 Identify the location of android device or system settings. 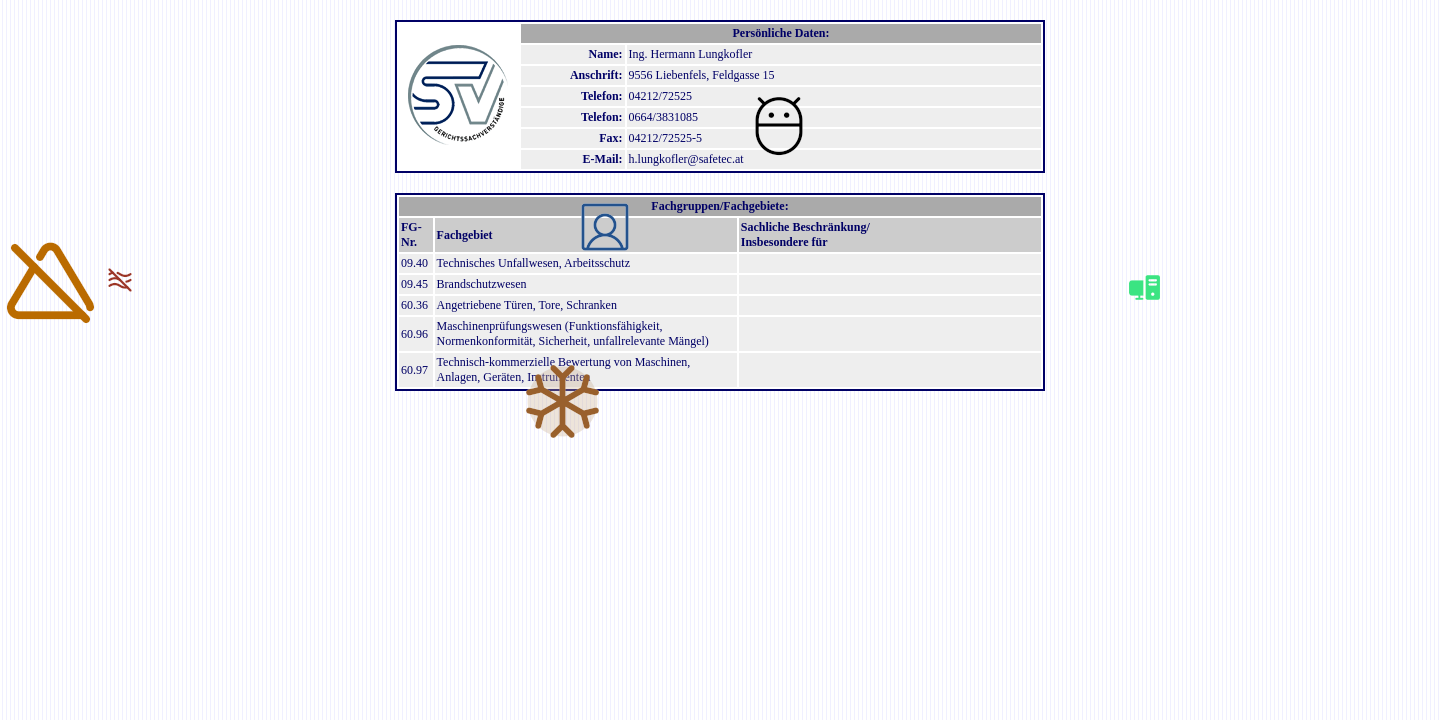
(779, 125).